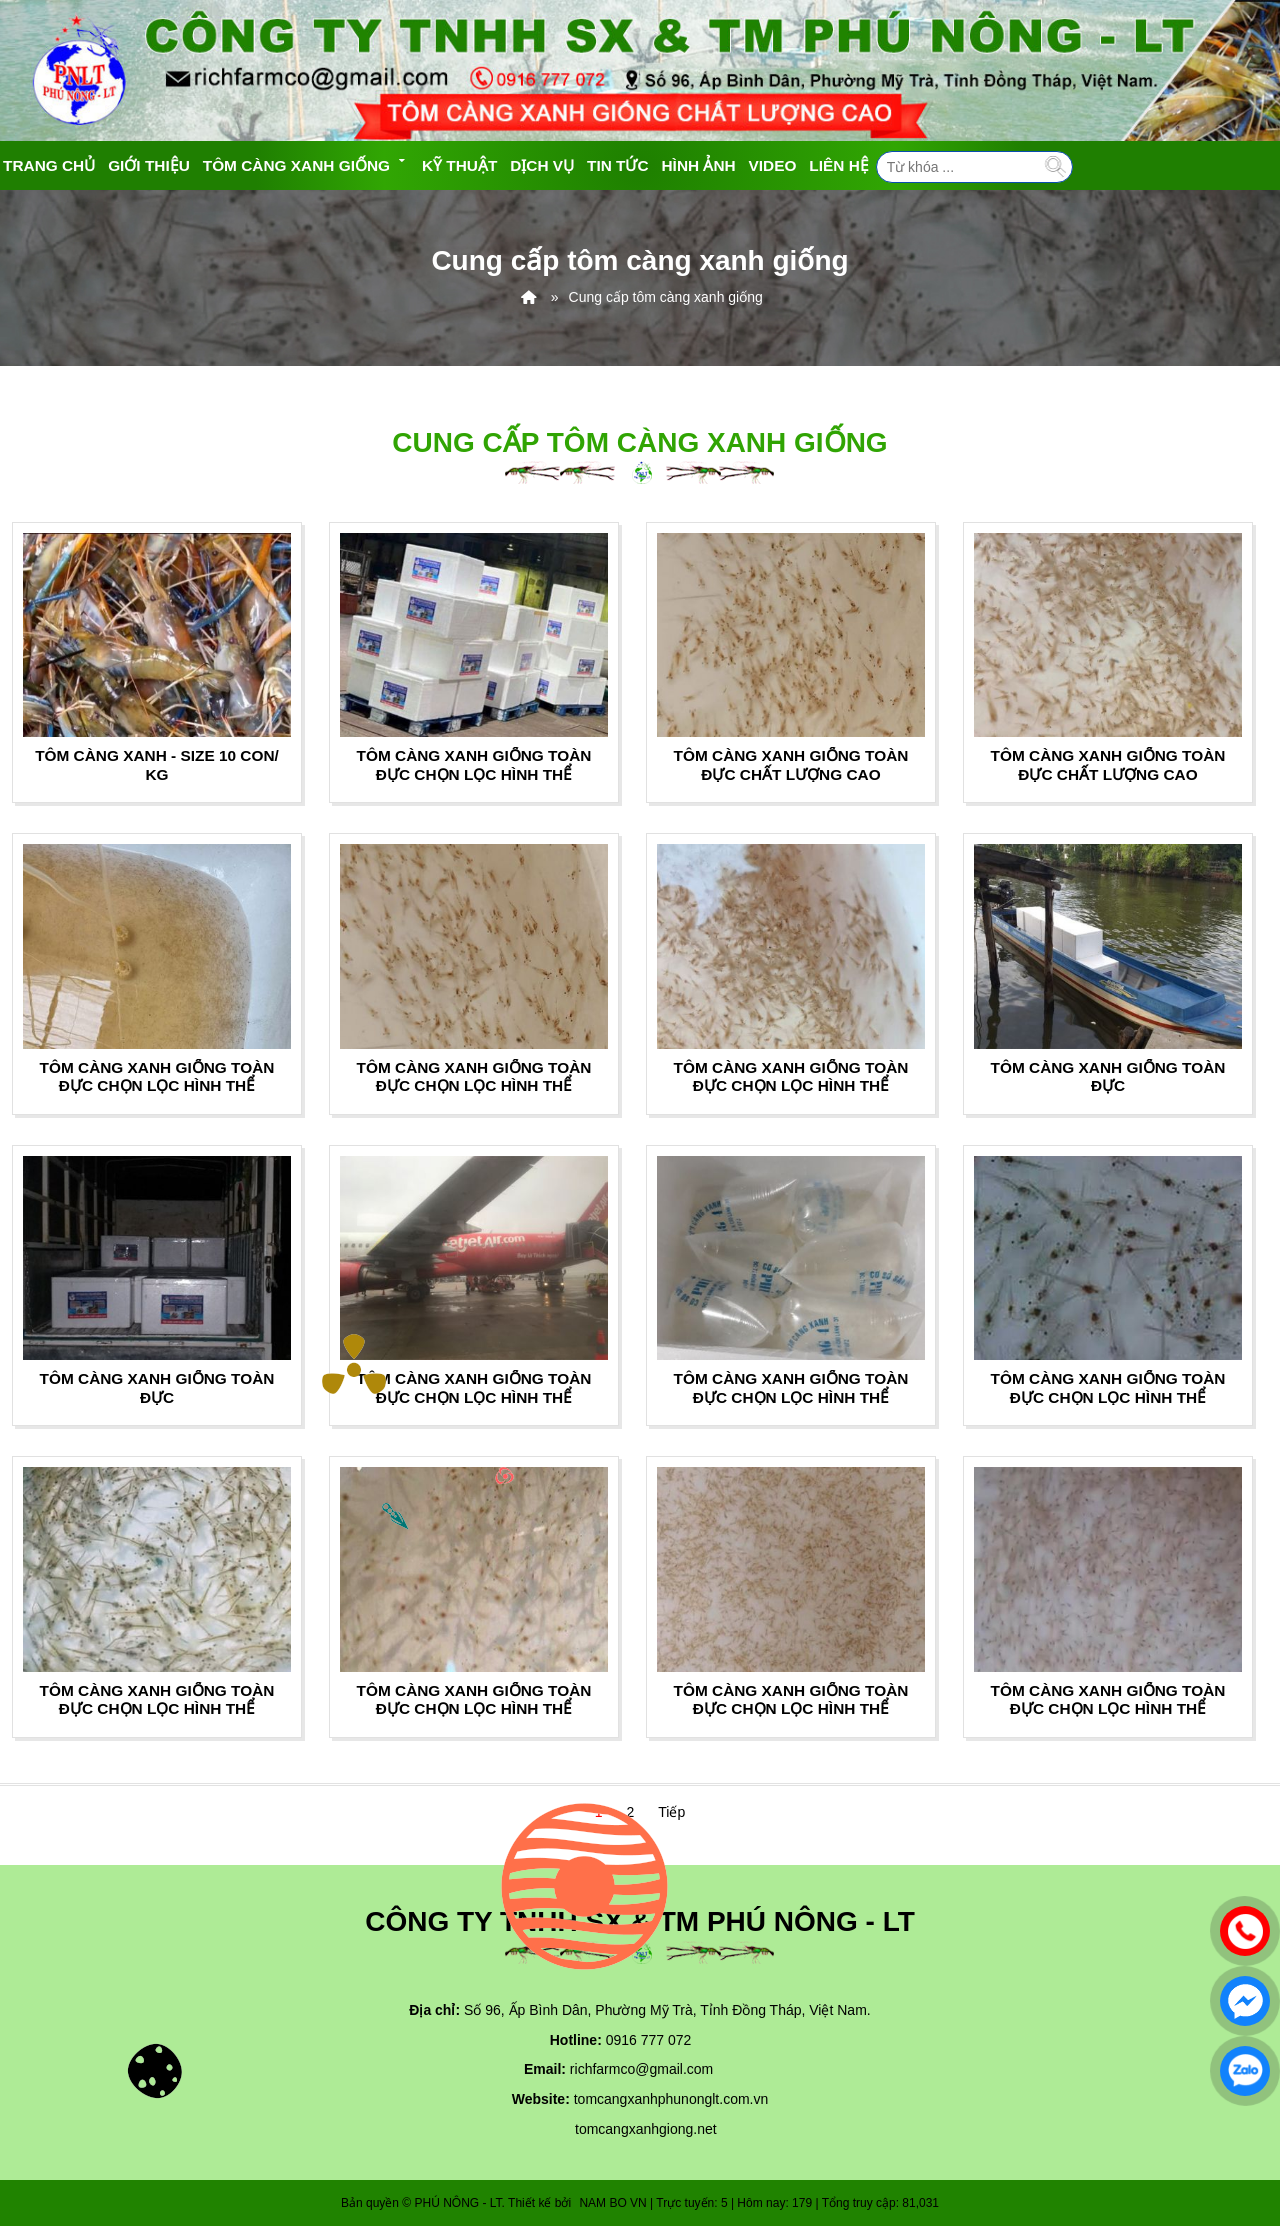  I want to click on select throwing knife weapon, so click(395, 1516).